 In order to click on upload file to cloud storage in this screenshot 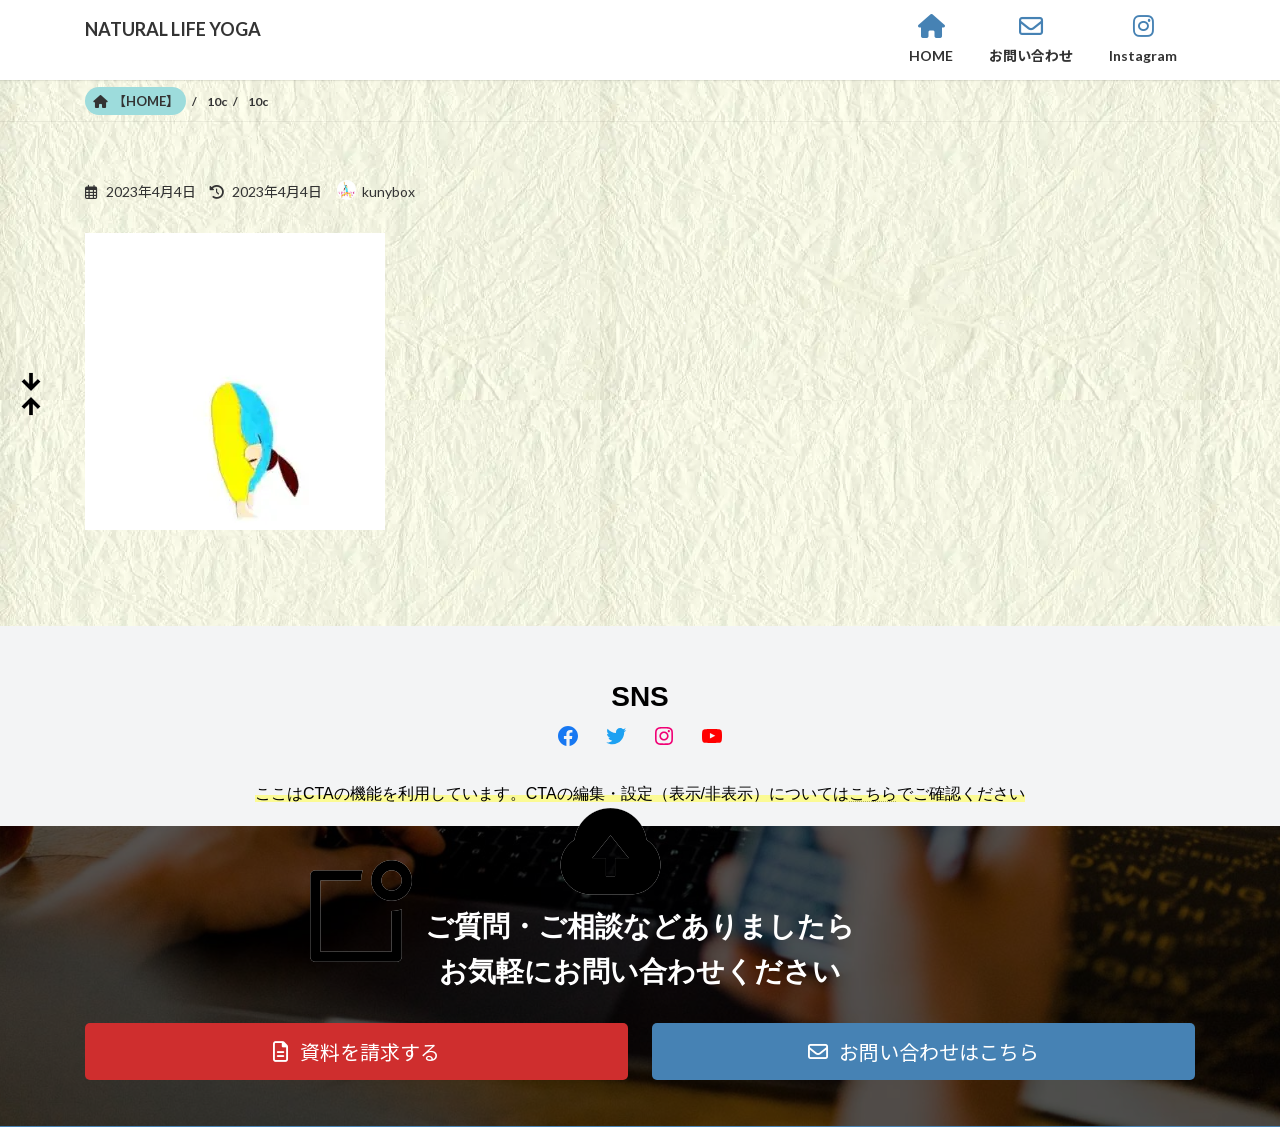, I will do `click(610, 853)`.